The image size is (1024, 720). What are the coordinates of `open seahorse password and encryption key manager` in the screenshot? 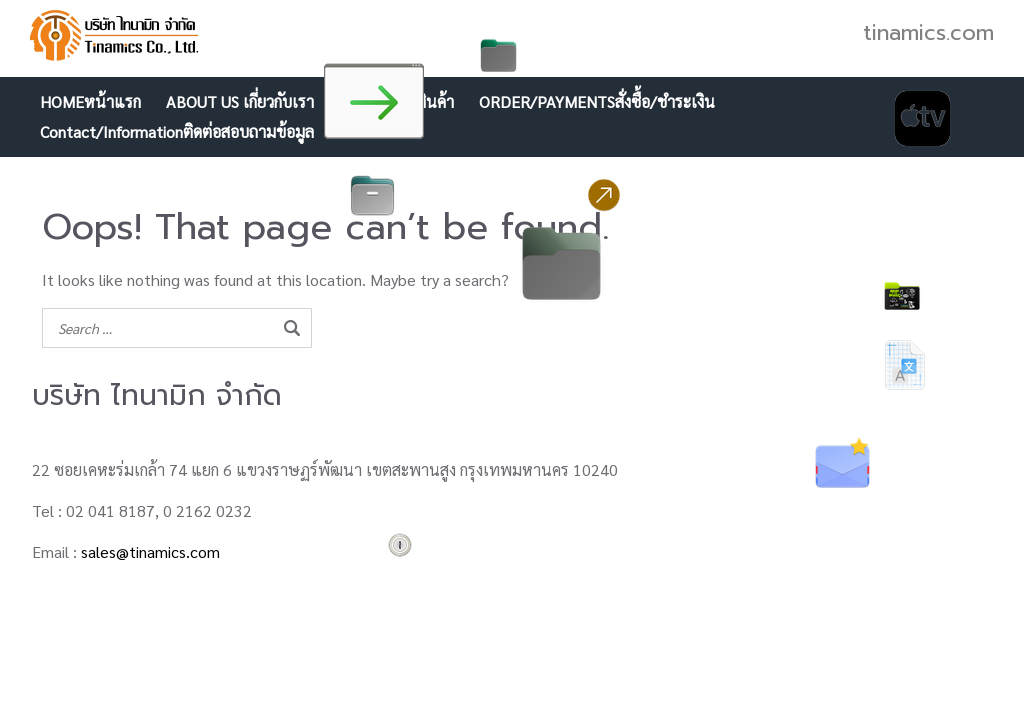 It's located at (400, 545).